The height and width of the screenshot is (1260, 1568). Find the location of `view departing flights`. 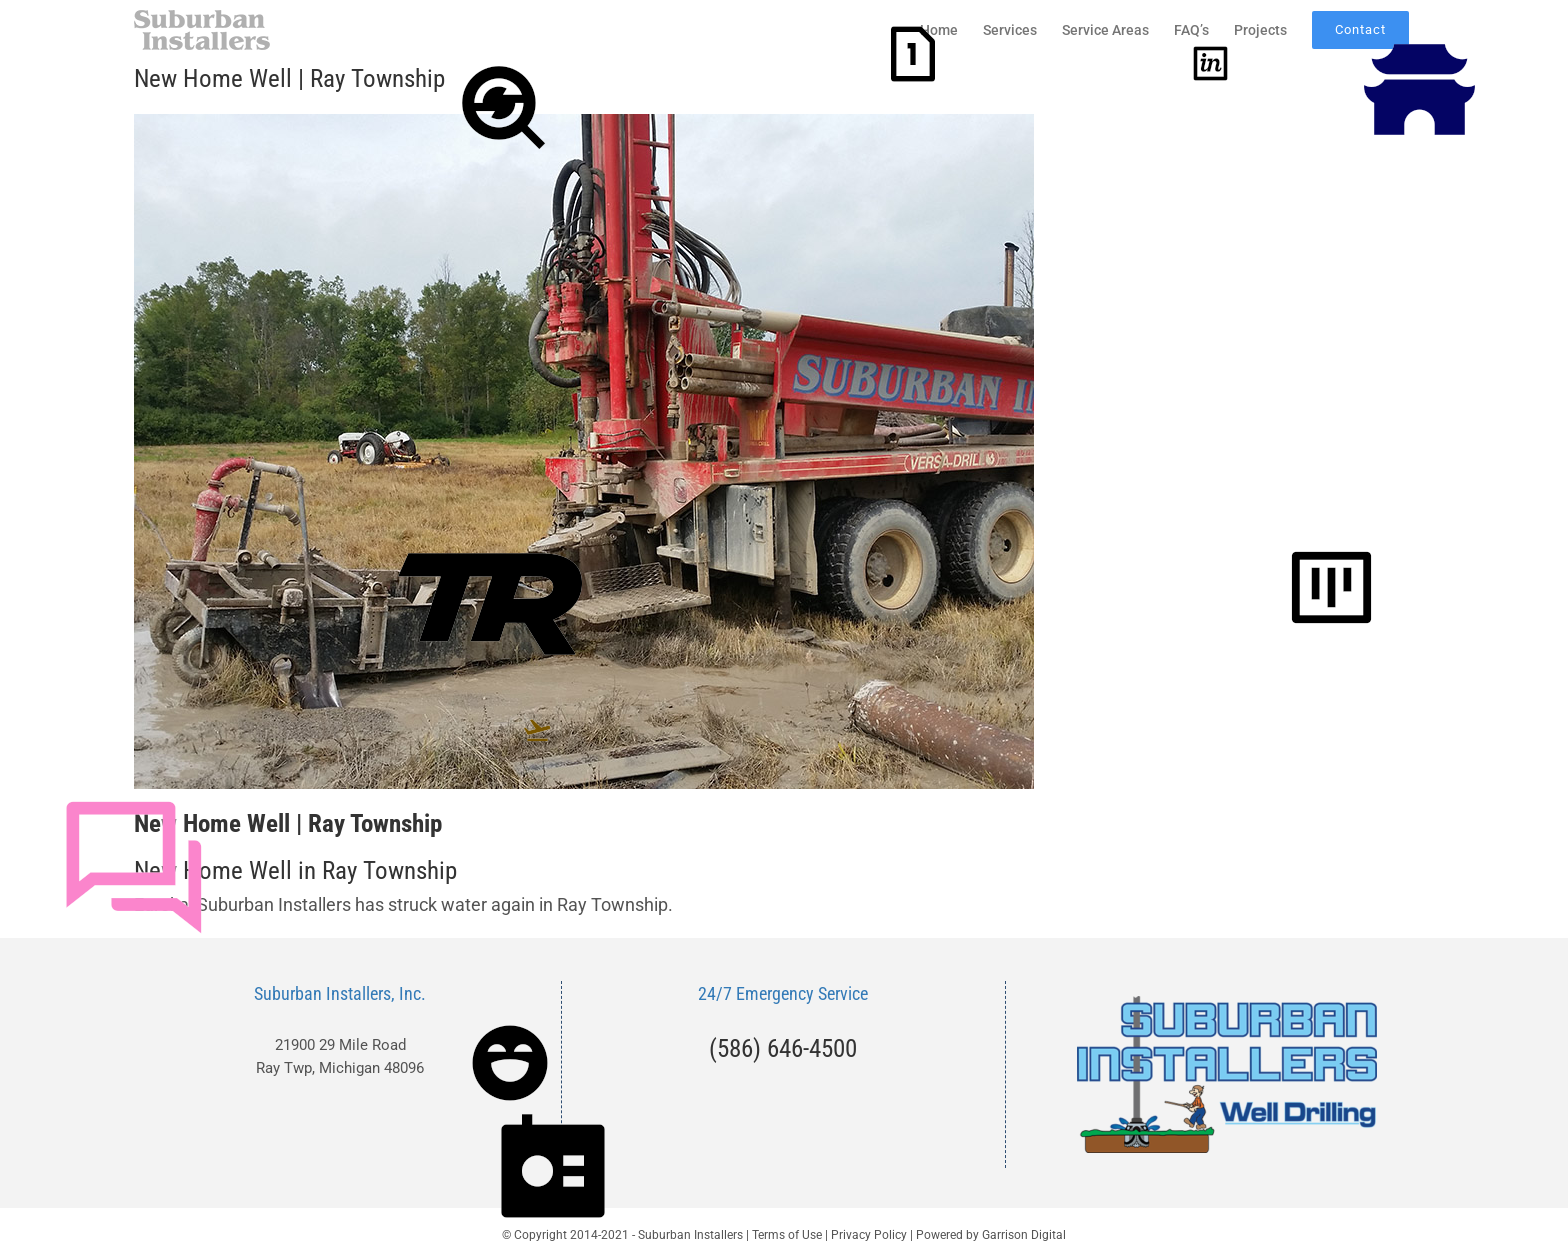

view departing flights is located at coordinates (537, 729).